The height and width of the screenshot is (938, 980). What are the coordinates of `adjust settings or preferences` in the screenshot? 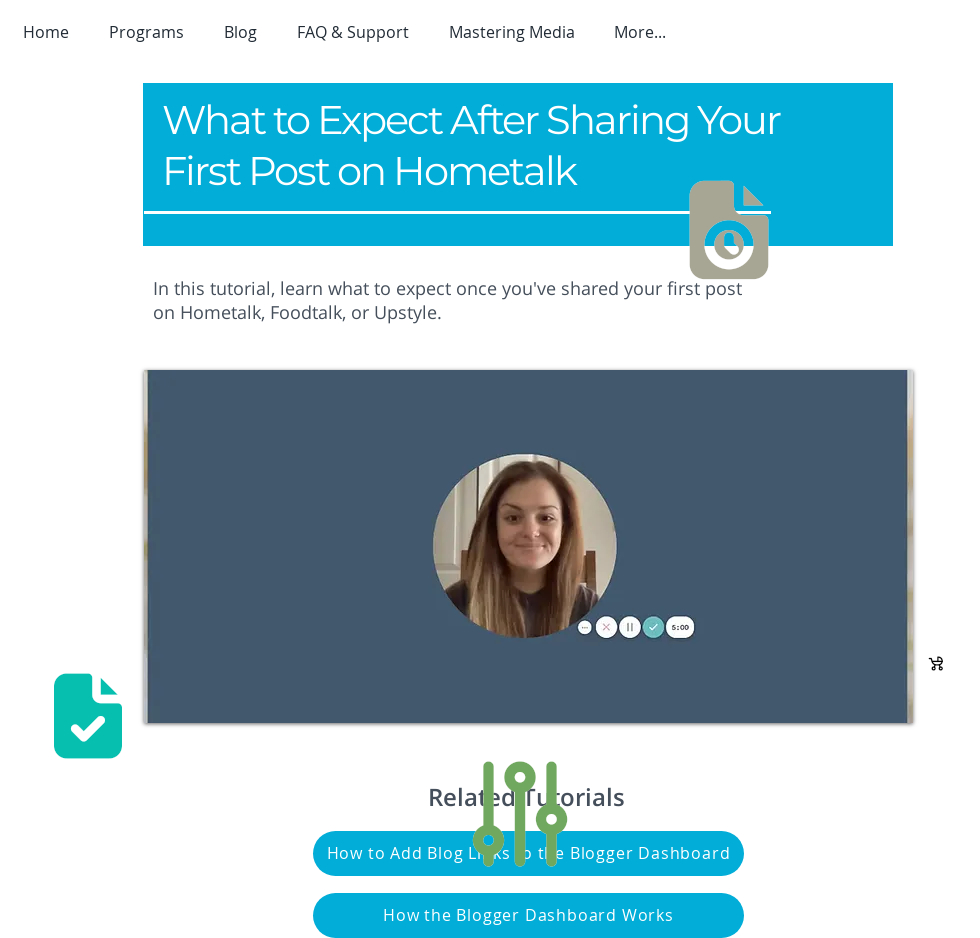 It's located at (520, 814).